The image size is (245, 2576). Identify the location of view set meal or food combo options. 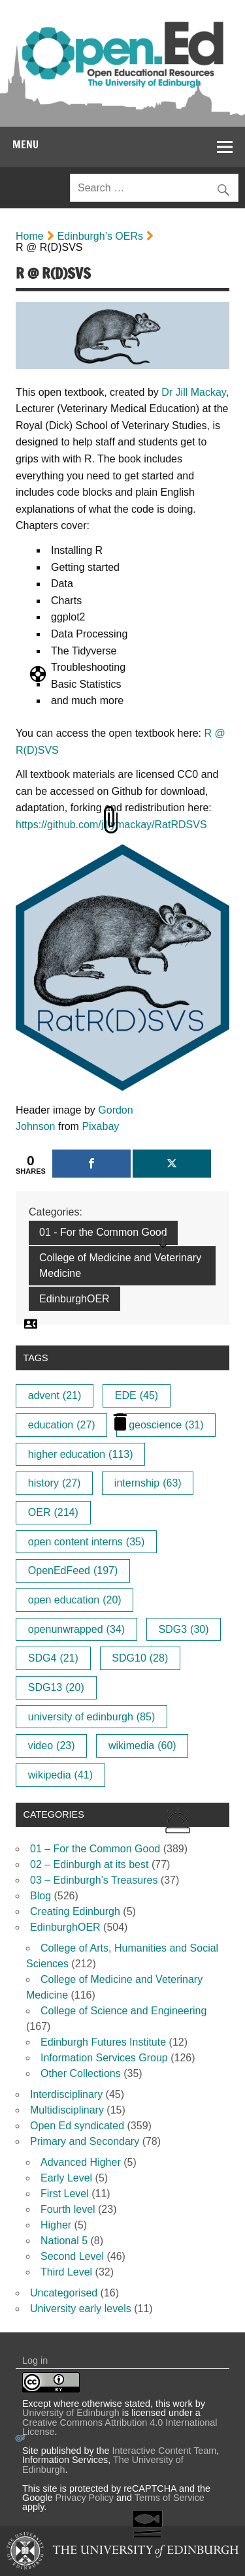
(147, 2524).